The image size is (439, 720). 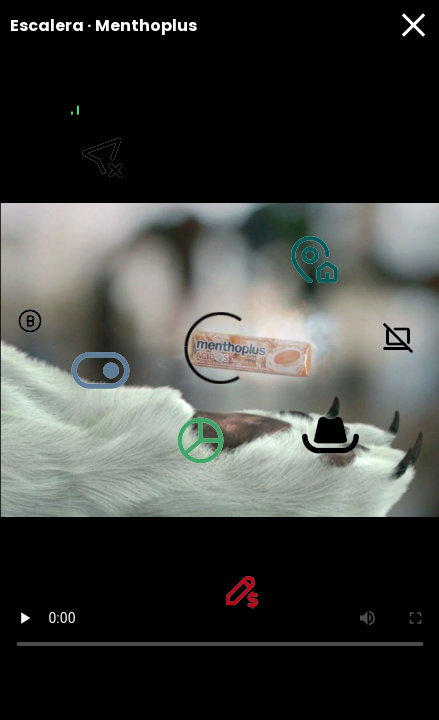 I want to click on select western or country theme, so click(x=330, y=436).